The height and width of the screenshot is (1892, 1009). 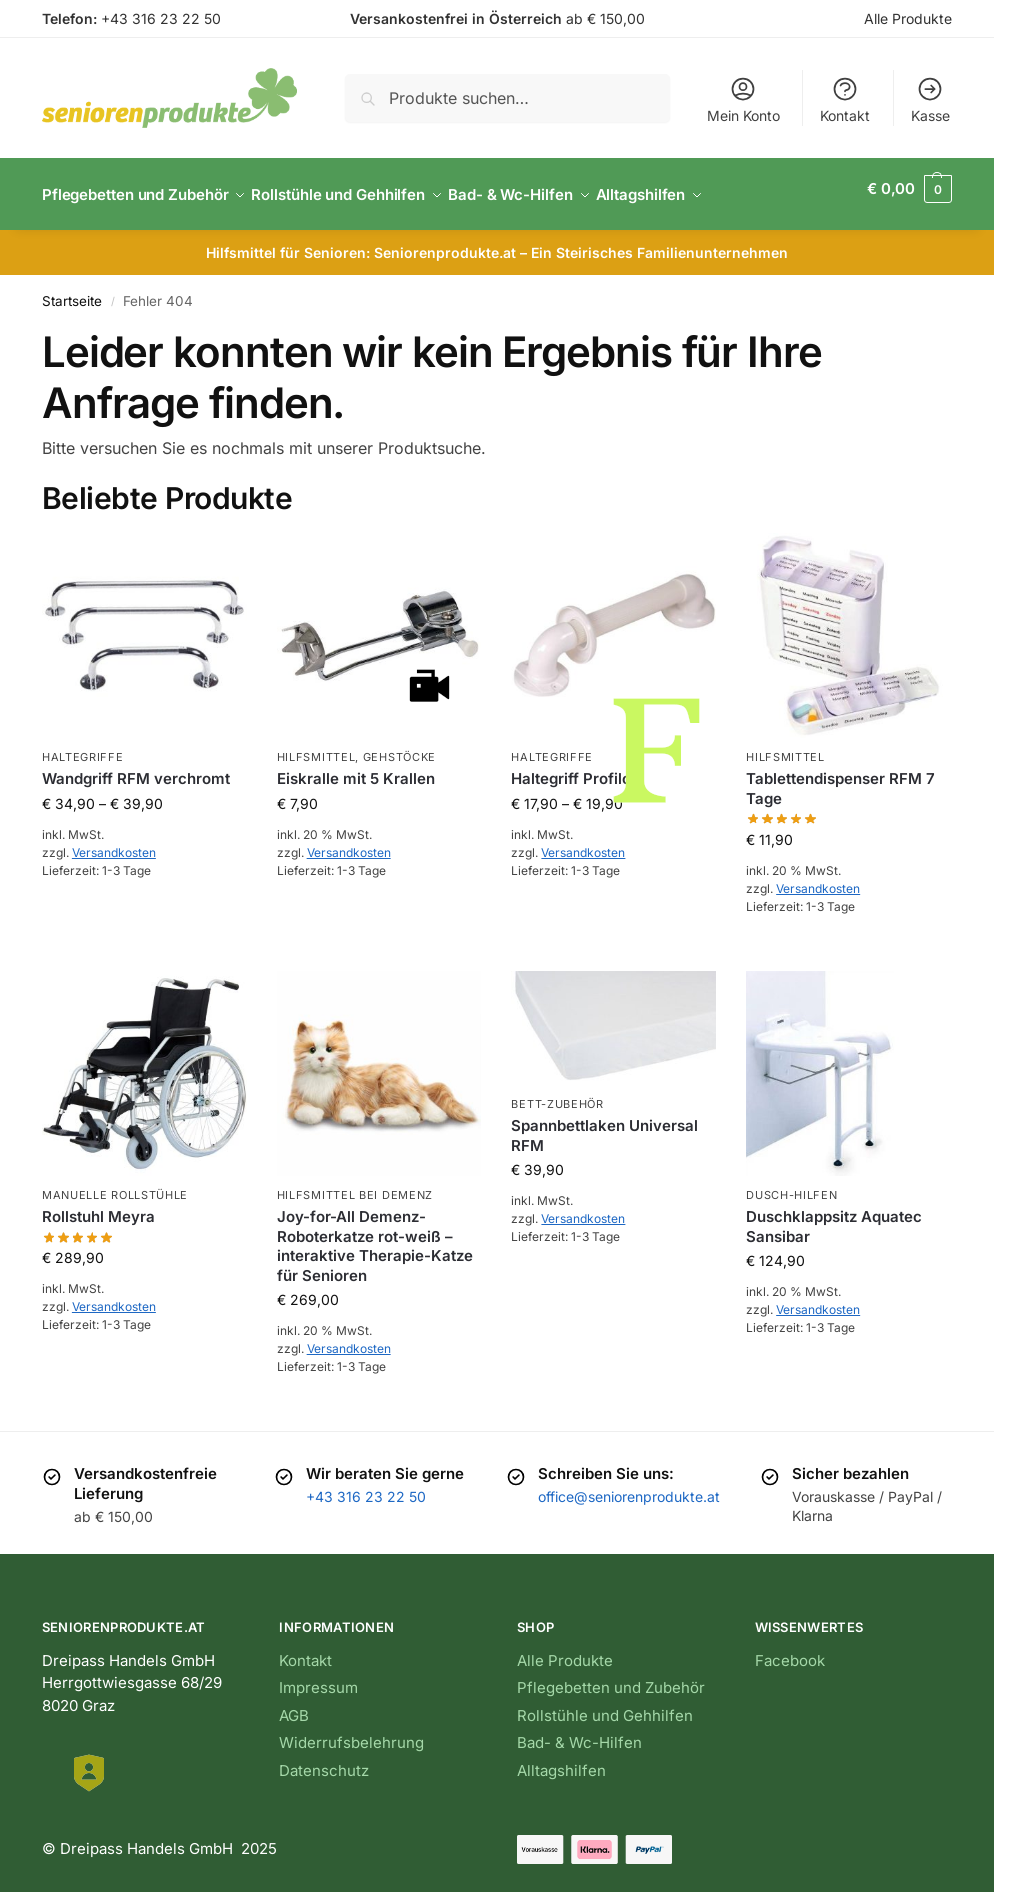 What do you see at coordinates (429, 687) in the screenshot?
I see `start recording video` at bounding box center [429, 687].